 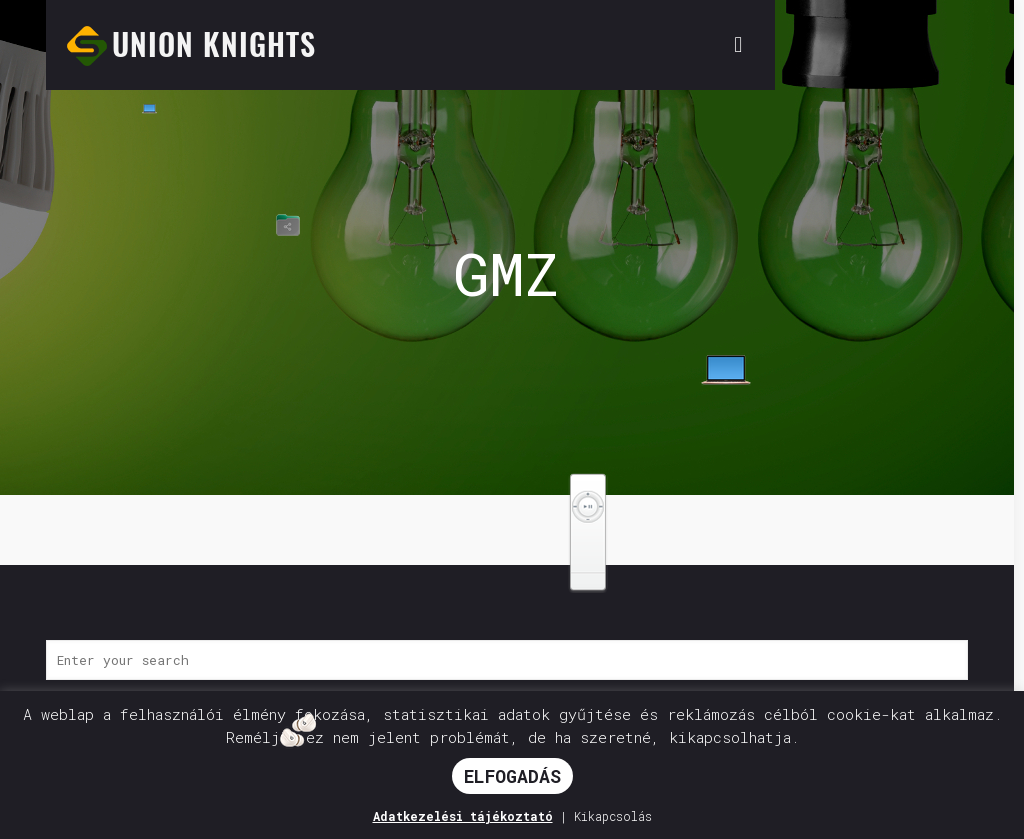 I want to click on access your public shared folder, so click(x=288, y=225).